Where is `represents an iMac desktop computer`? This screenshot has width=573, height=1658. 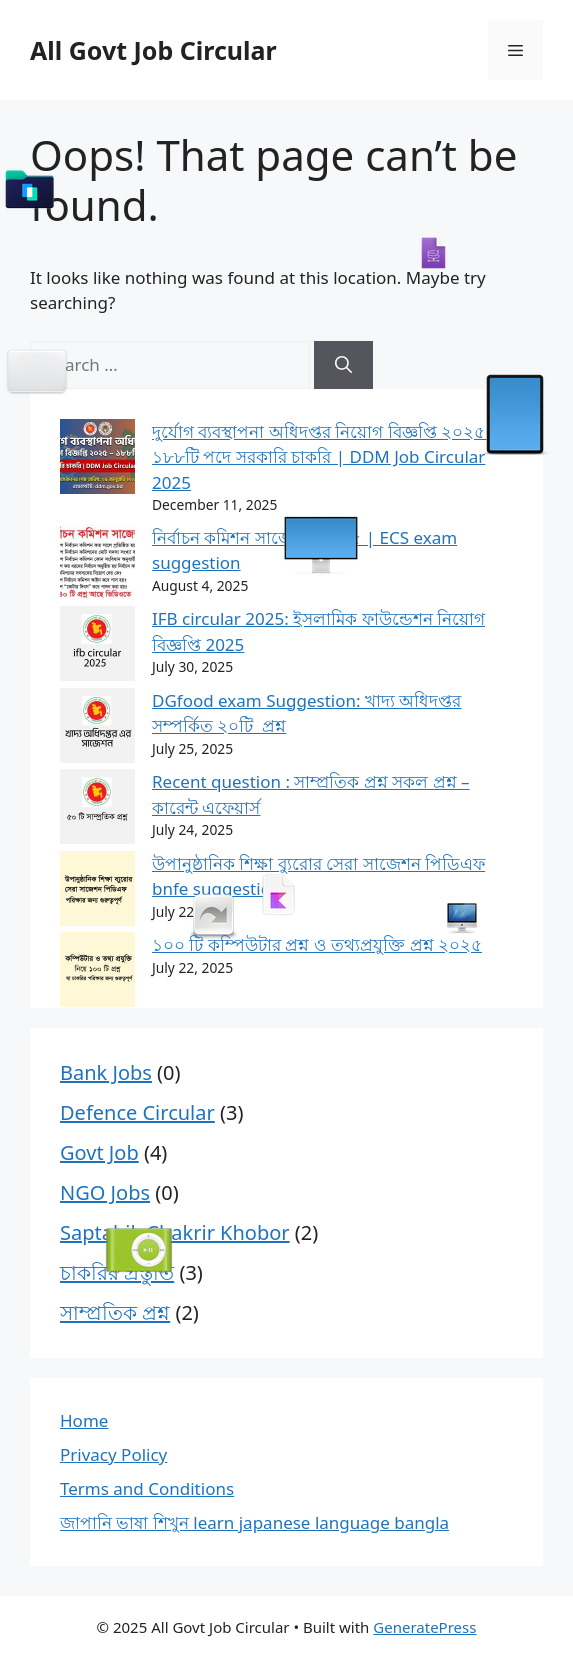
represents an iMac desktop computer is located at coordinates (462, 912).